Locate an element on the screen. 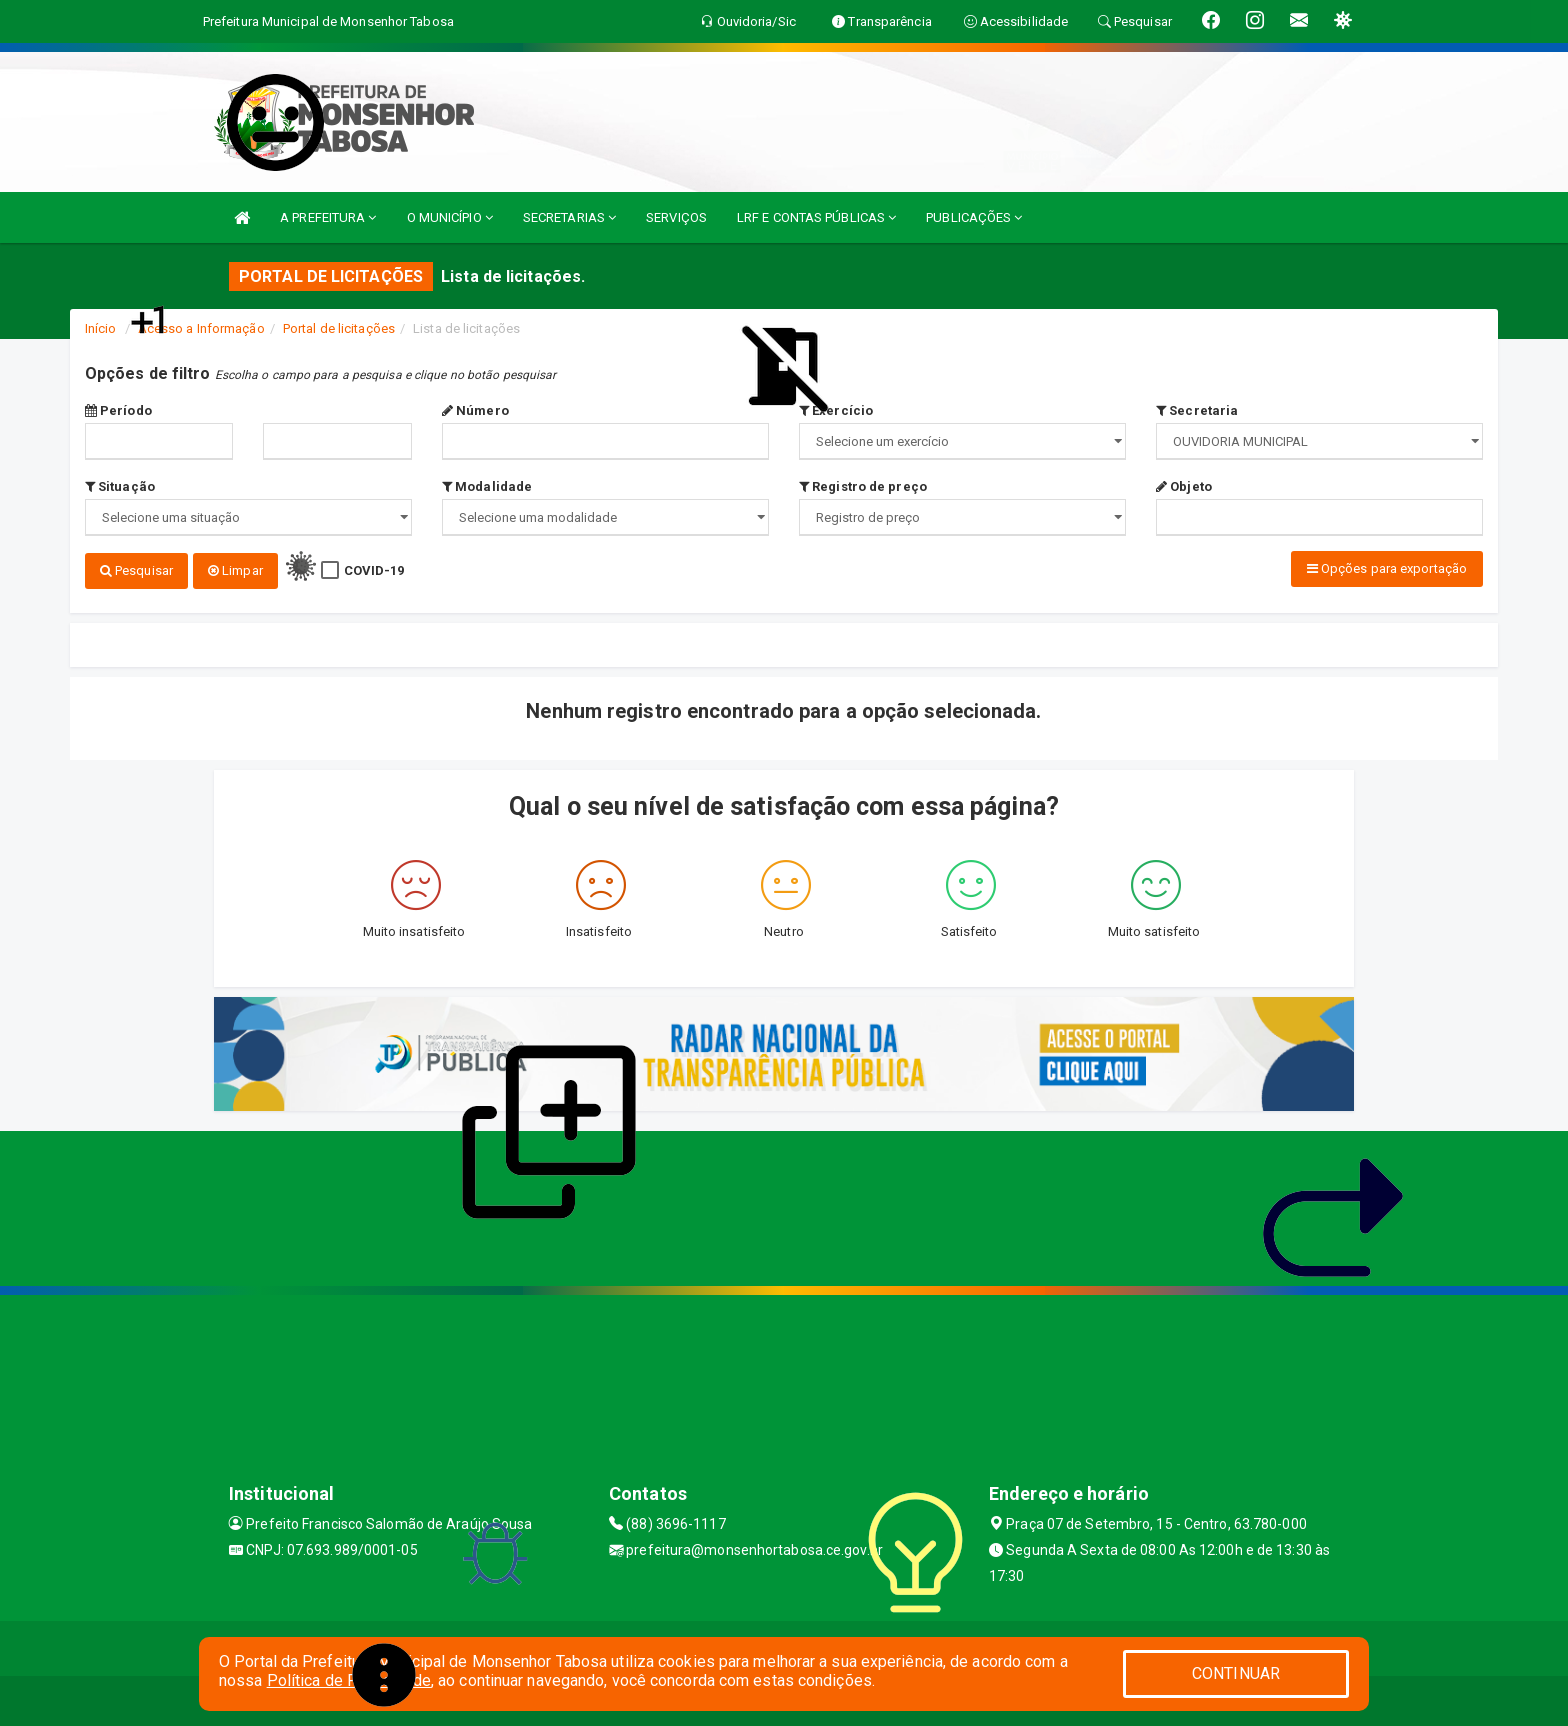  redo last action is located at coordinates (1333, 1223).